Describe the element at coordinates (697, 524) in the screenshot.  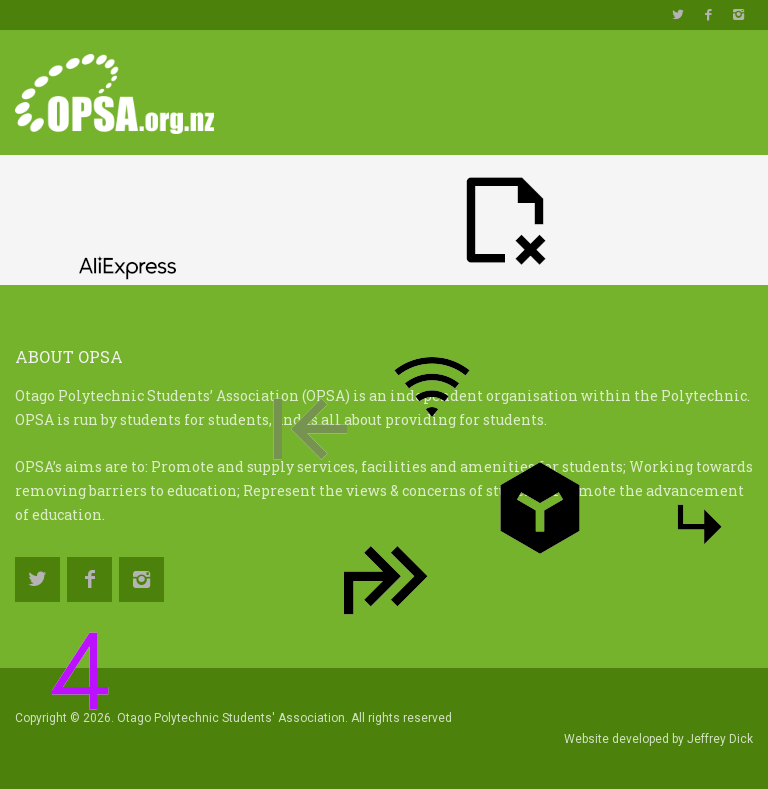
I see `reply to a message or comment` at that location.